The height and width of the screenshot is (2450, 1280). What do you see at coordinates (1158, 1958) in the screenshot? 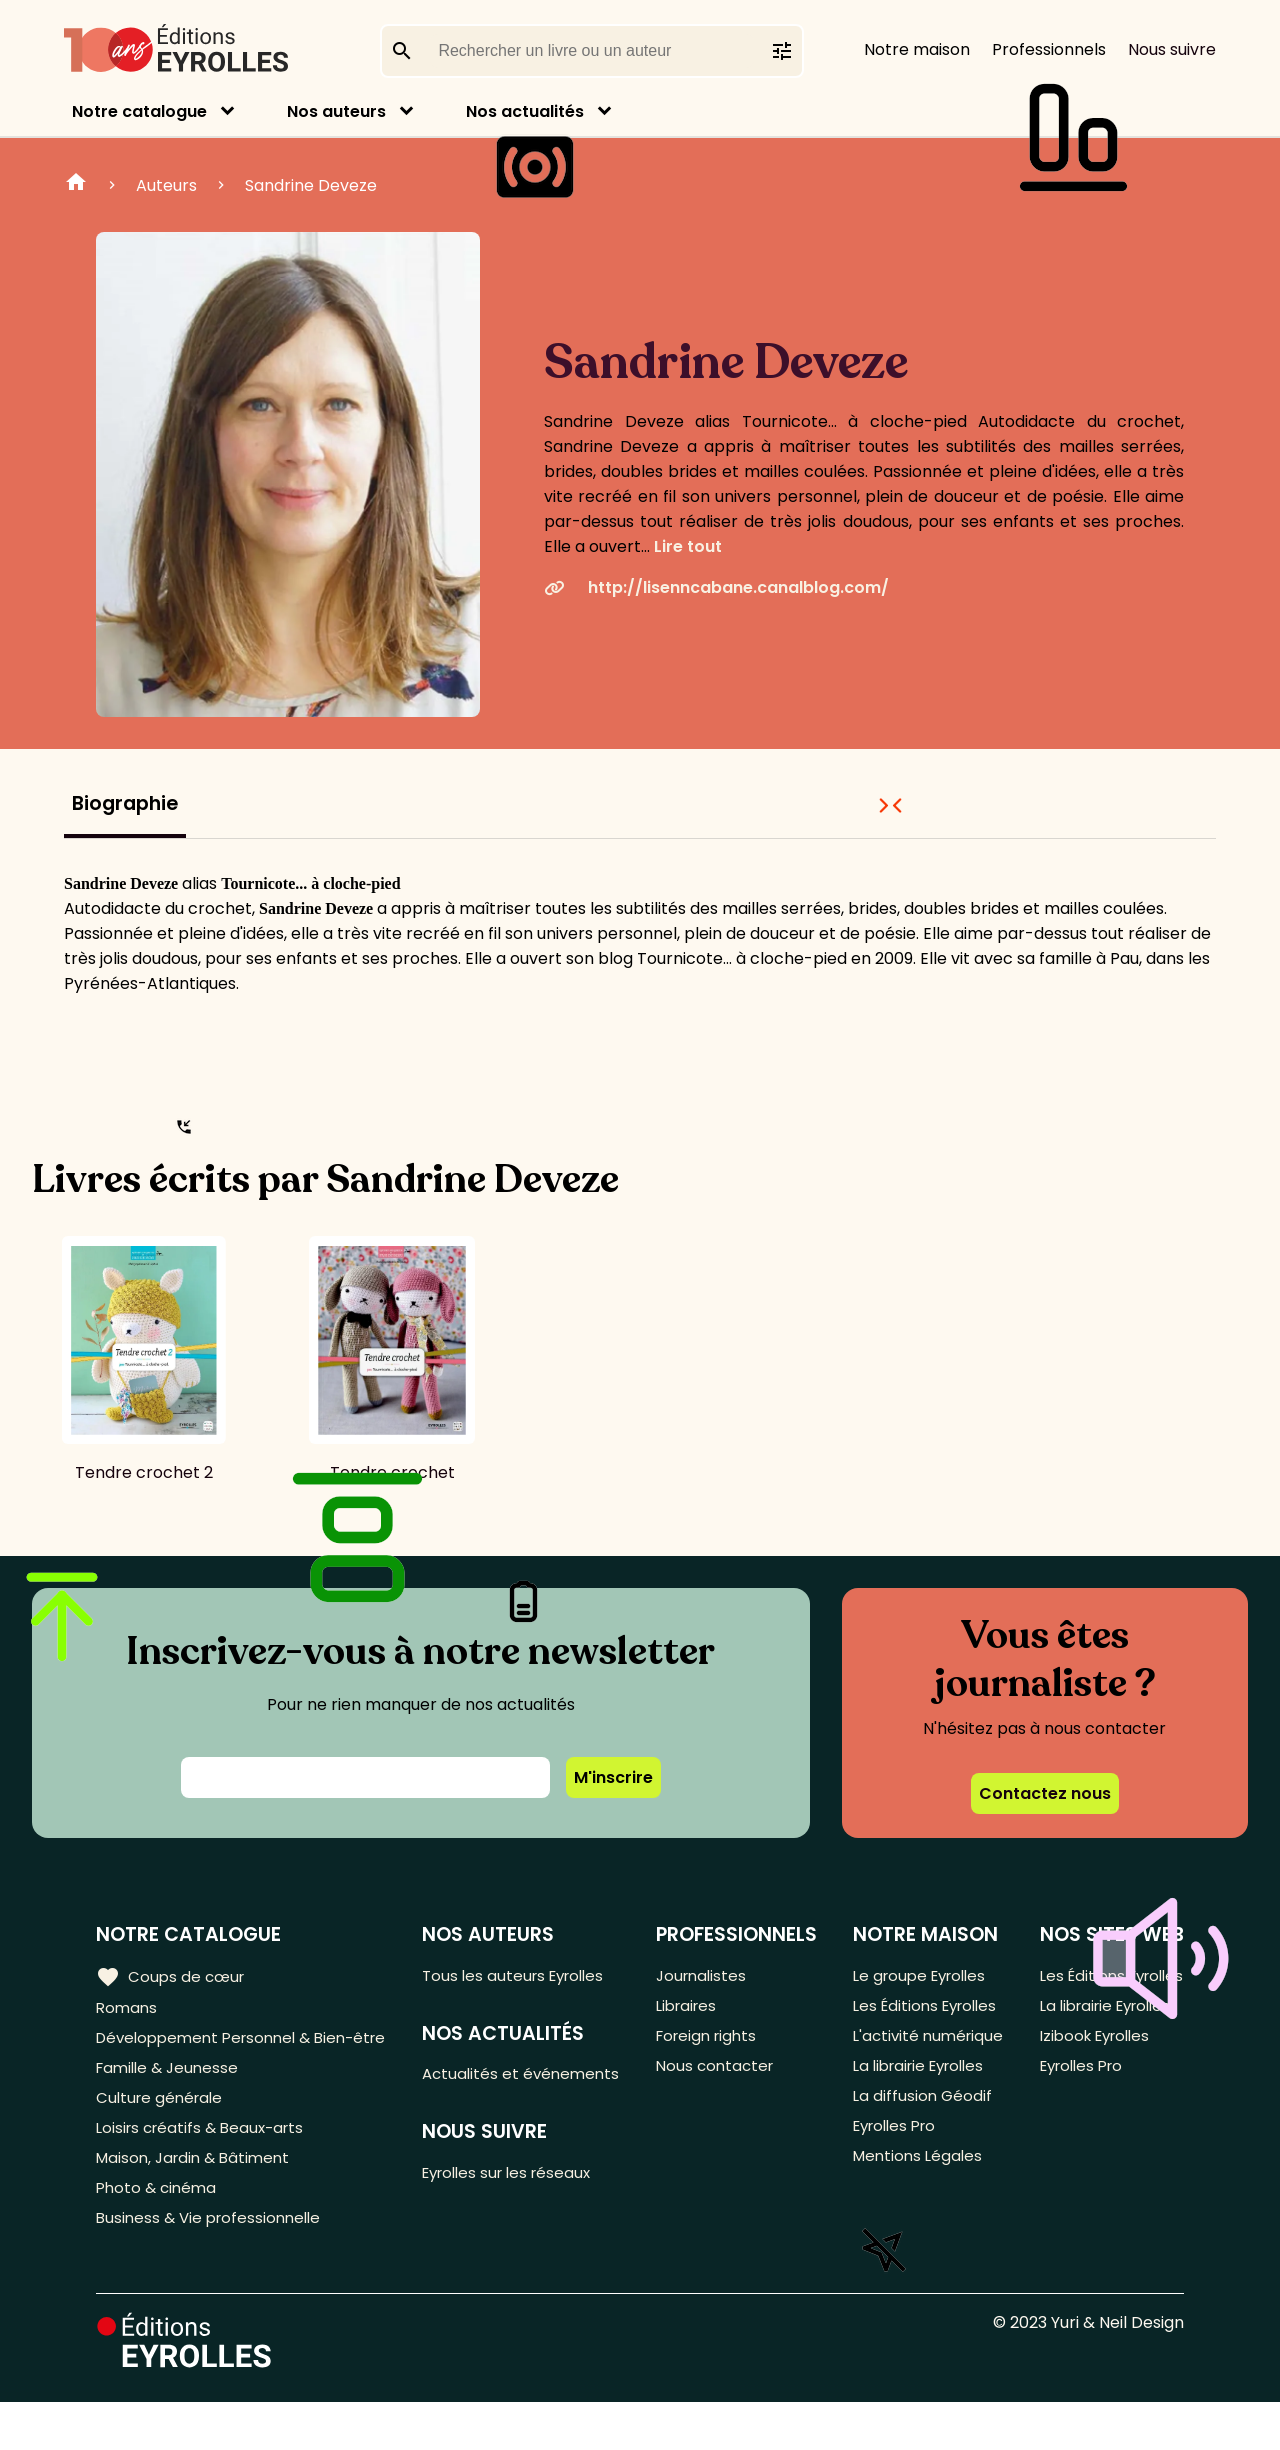
I see `adjust volume to high` at bounding box center [1158, 1958].